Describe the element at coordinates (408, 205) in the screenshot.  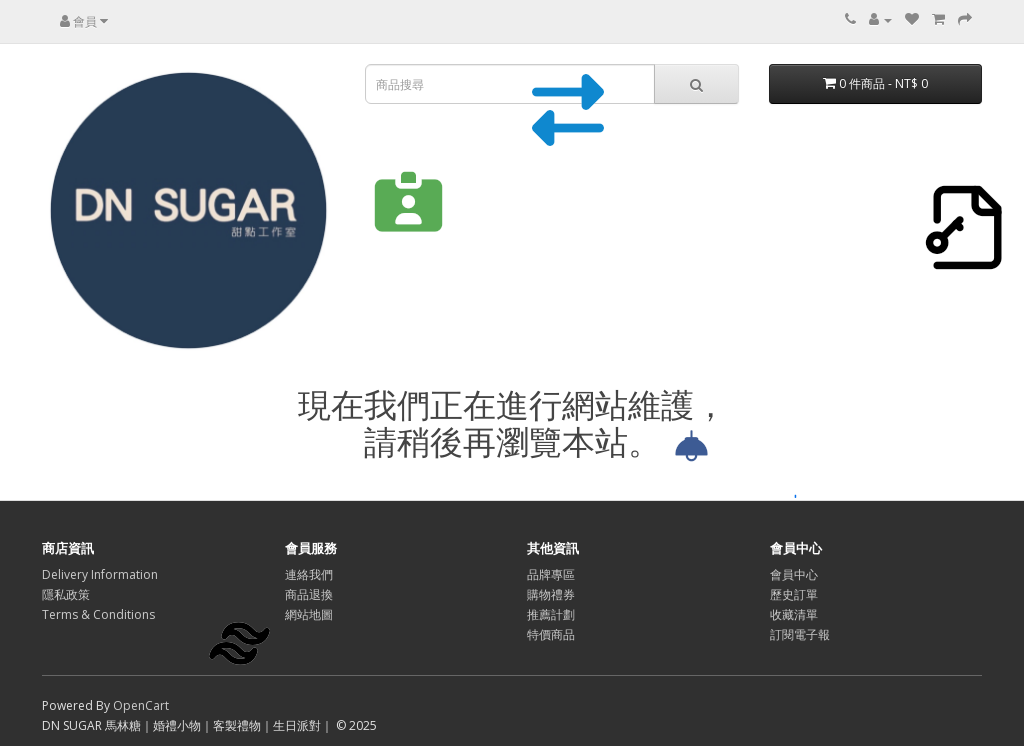
I see `view your employee or member ID badge` at that location.